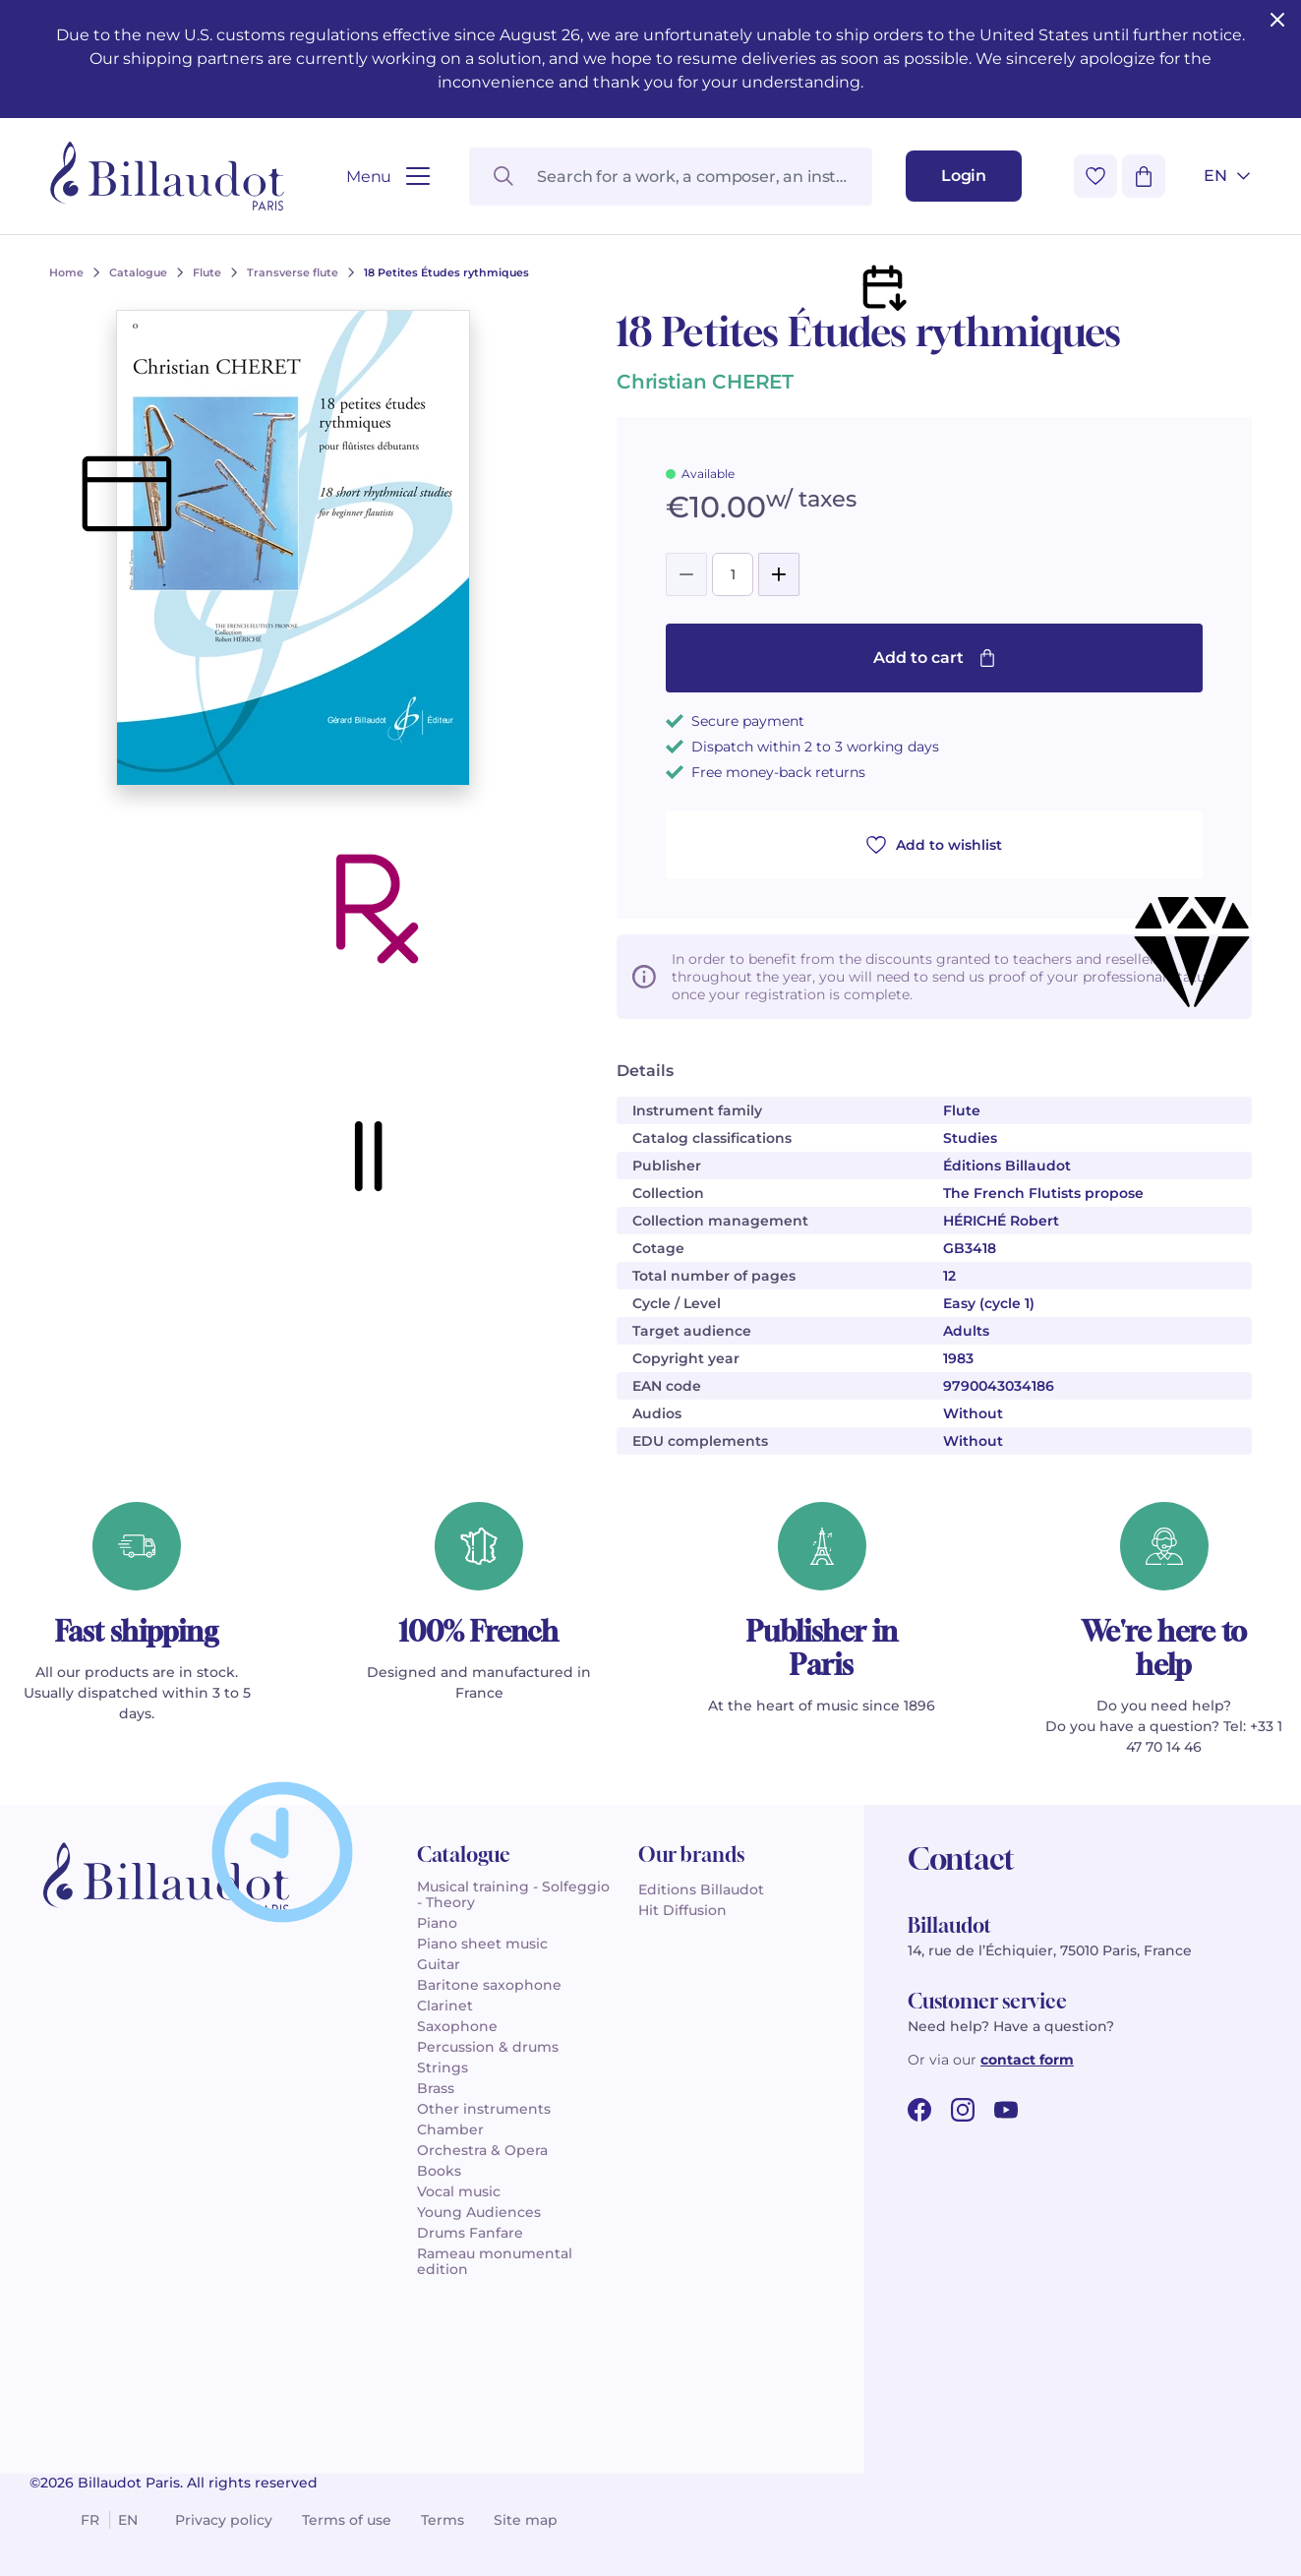  What do you see at coordinates (282, 1852) in the screenshot?
I see `indicates the current time is 10 o'clock` at bounding box center [282, 1852].